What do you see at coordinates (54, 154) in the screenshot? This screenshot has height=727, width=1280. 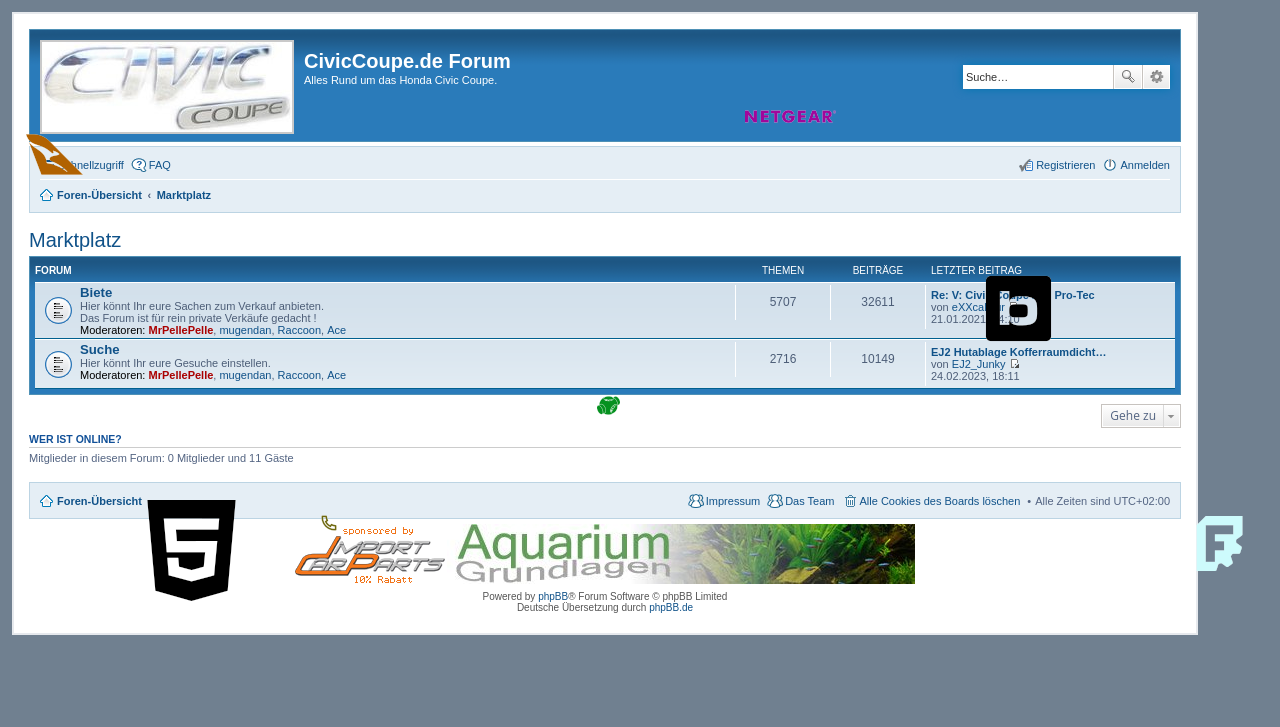 I see `open the Qantas airline app` at bounding box center [54, 154].